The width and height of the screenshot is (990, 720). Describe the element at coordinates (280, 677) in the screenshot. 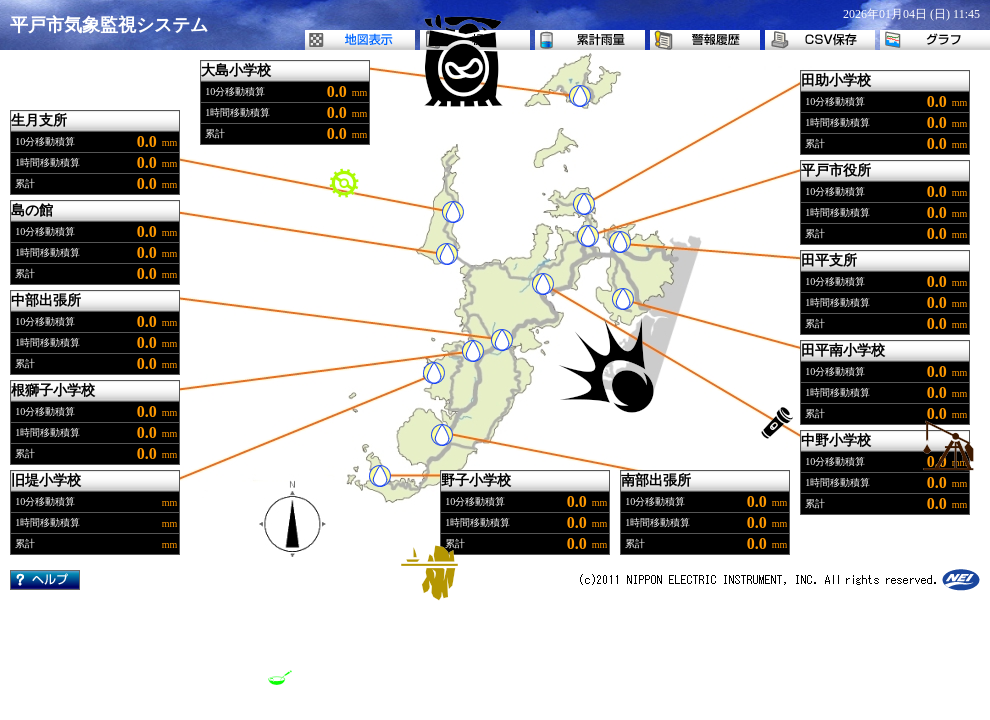

I see `access cooking or stir-fry recipes` at that location.